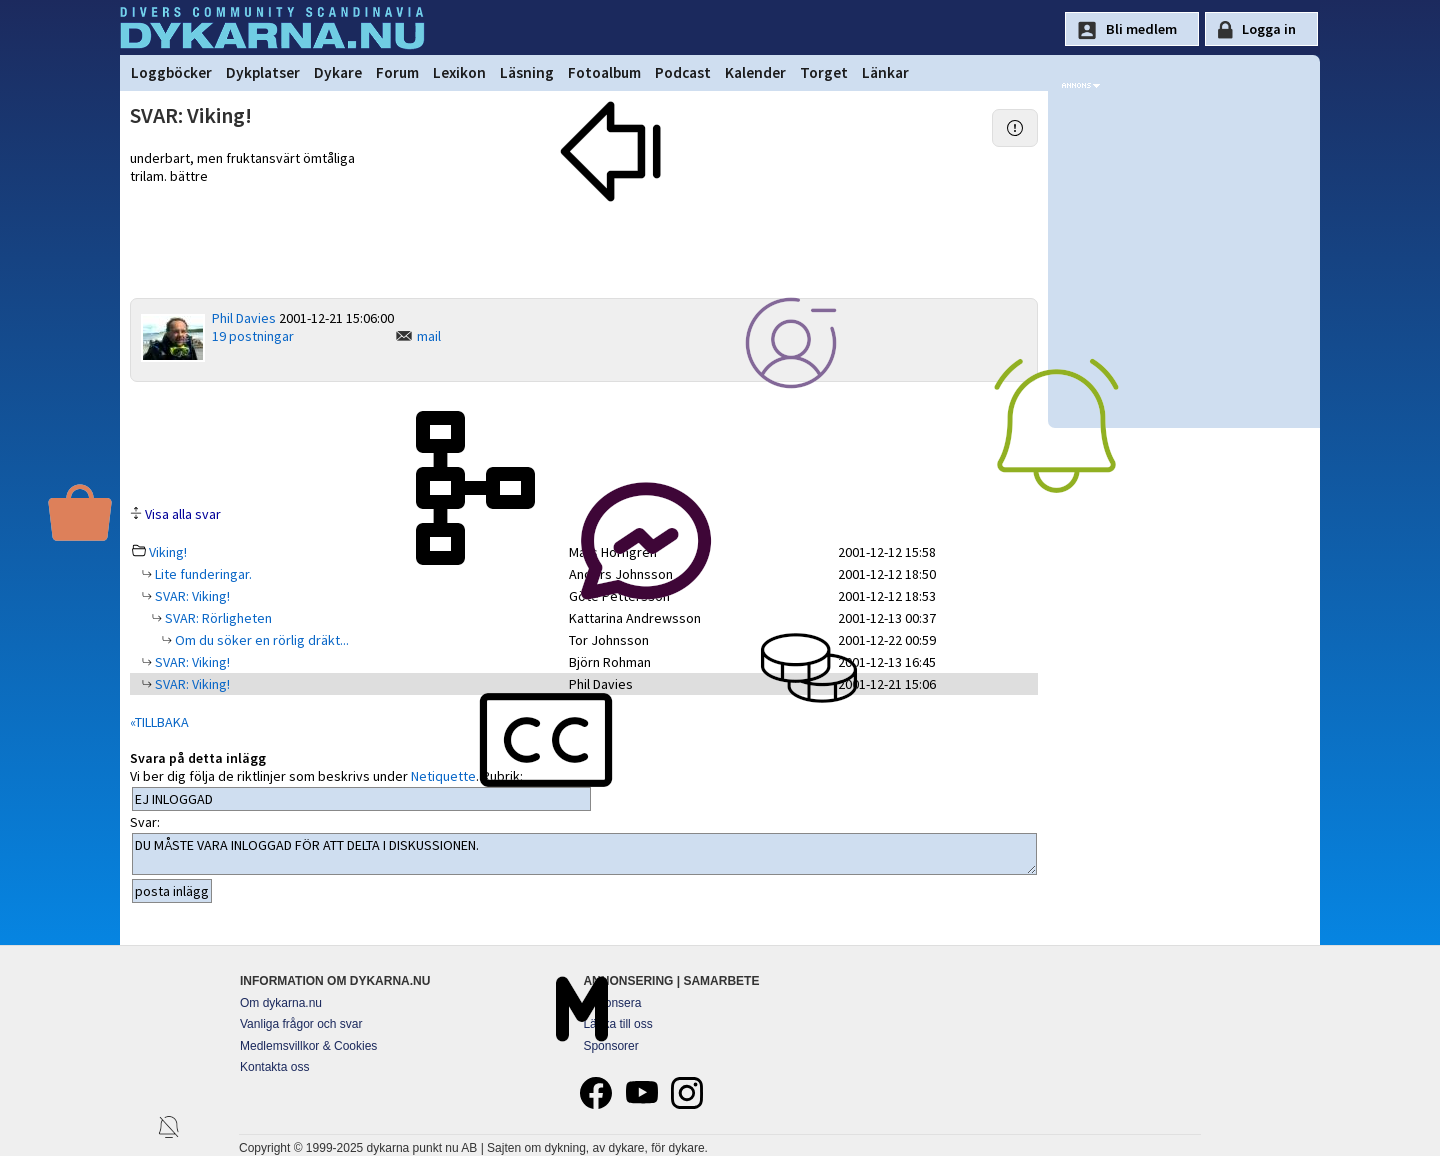 The image size is (1440, 1156). I want to click on go back to previous screen, so click(614, 151).